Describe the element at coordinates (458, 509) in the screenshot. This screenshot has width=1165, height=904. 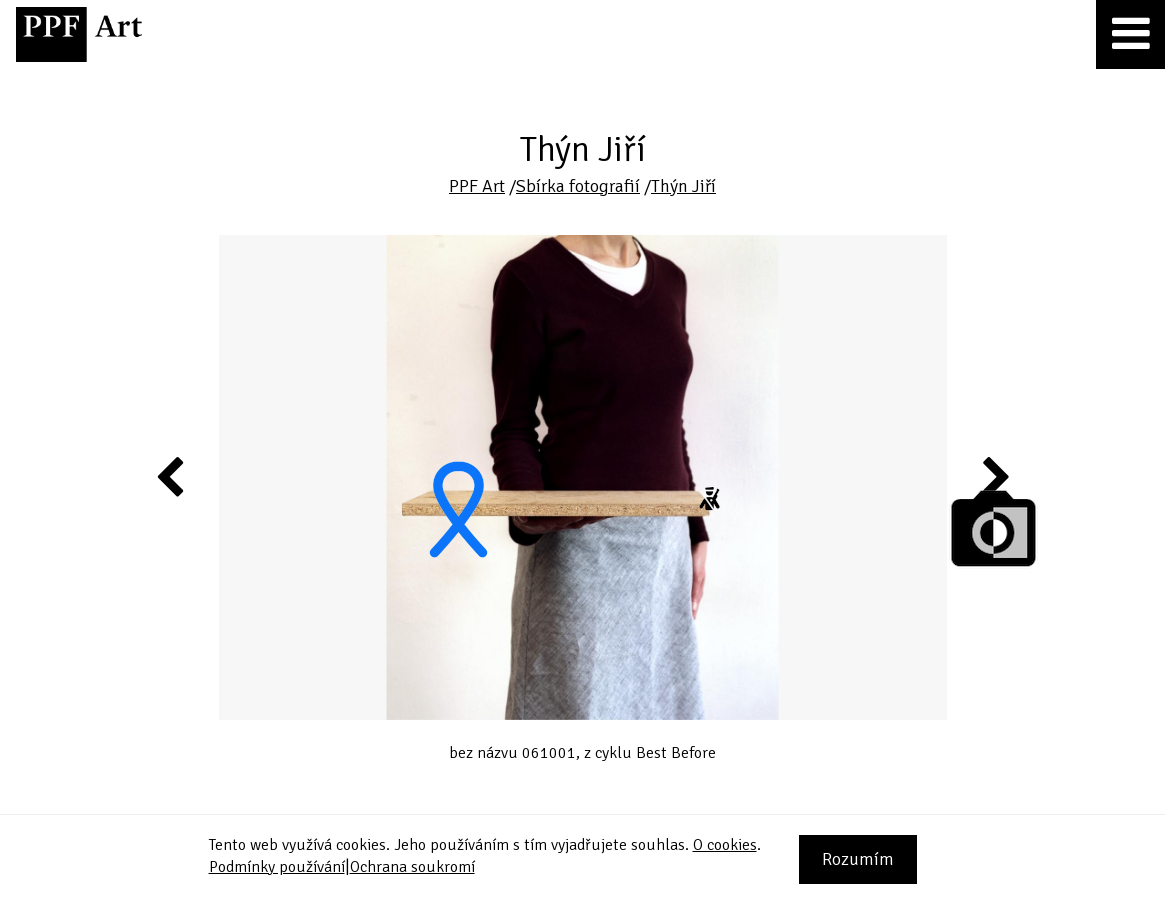
I see `health awareness or medical cause symbol` at that location.